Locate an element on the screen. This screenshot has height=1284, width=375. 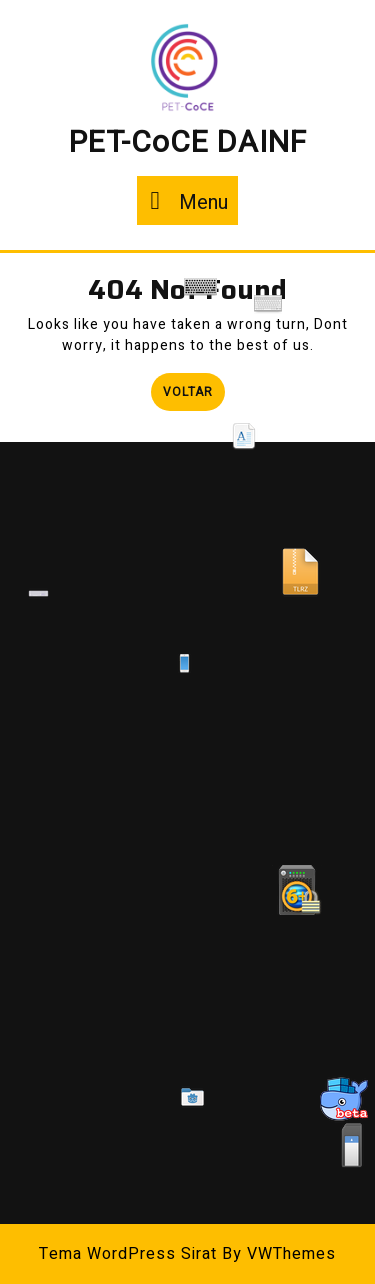
access memory stick or removable storage is located at coordinates (351, 1145).